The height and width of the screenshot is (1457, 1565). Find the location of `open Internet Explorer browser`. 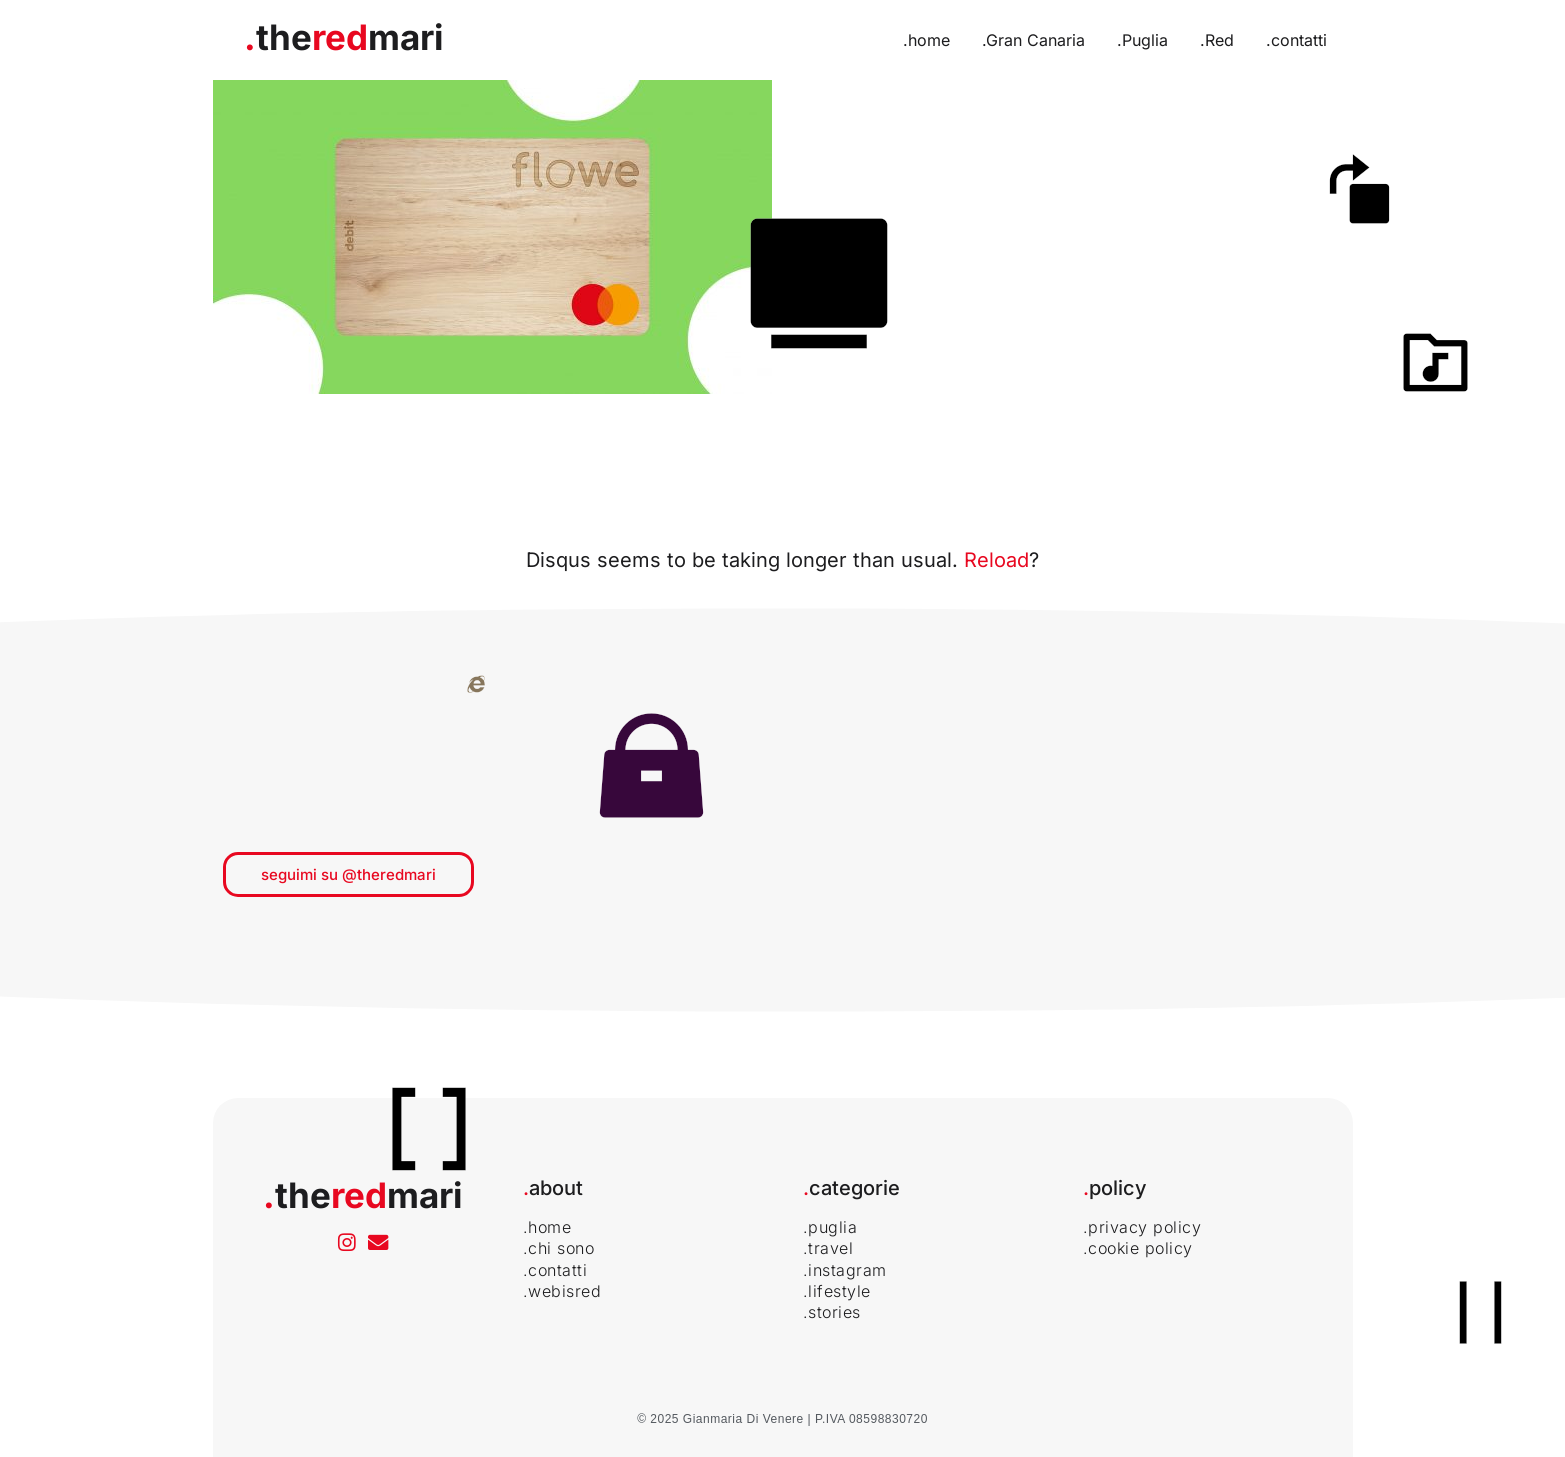

open Internet Explorer browser is located at coordinates (476, 684).